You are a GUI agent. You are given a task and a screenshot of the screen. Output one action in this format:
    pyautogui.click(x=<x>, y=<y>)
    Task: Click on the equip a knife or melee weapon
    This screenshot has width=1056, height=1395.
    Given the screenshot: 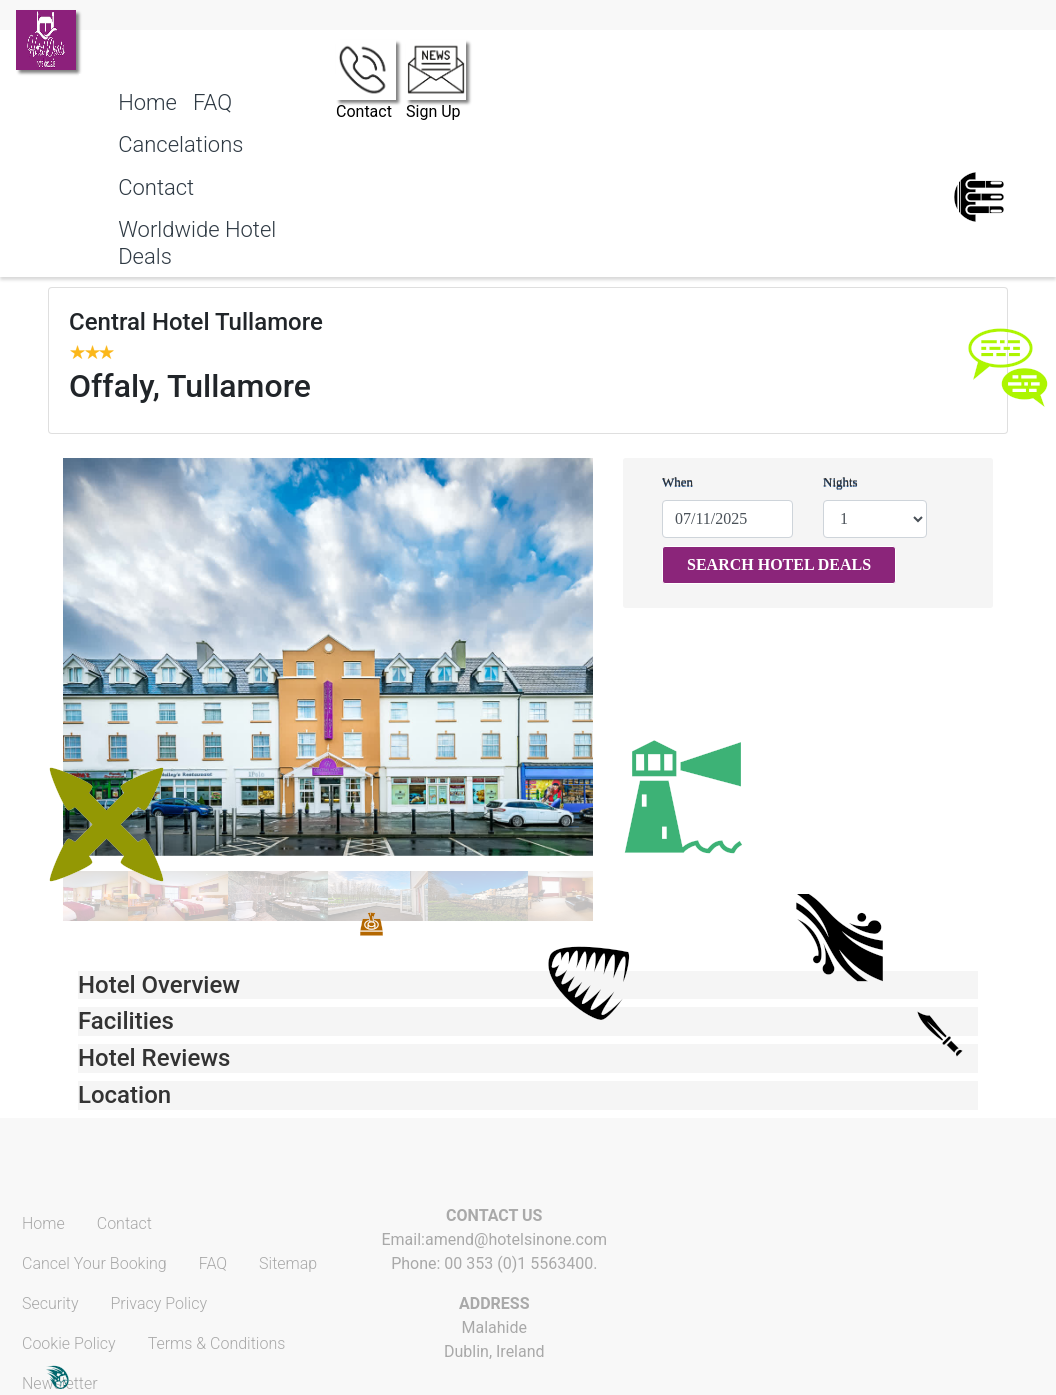 What is the action you would take?
    pyautogui.click(x=940, y=1034)
    